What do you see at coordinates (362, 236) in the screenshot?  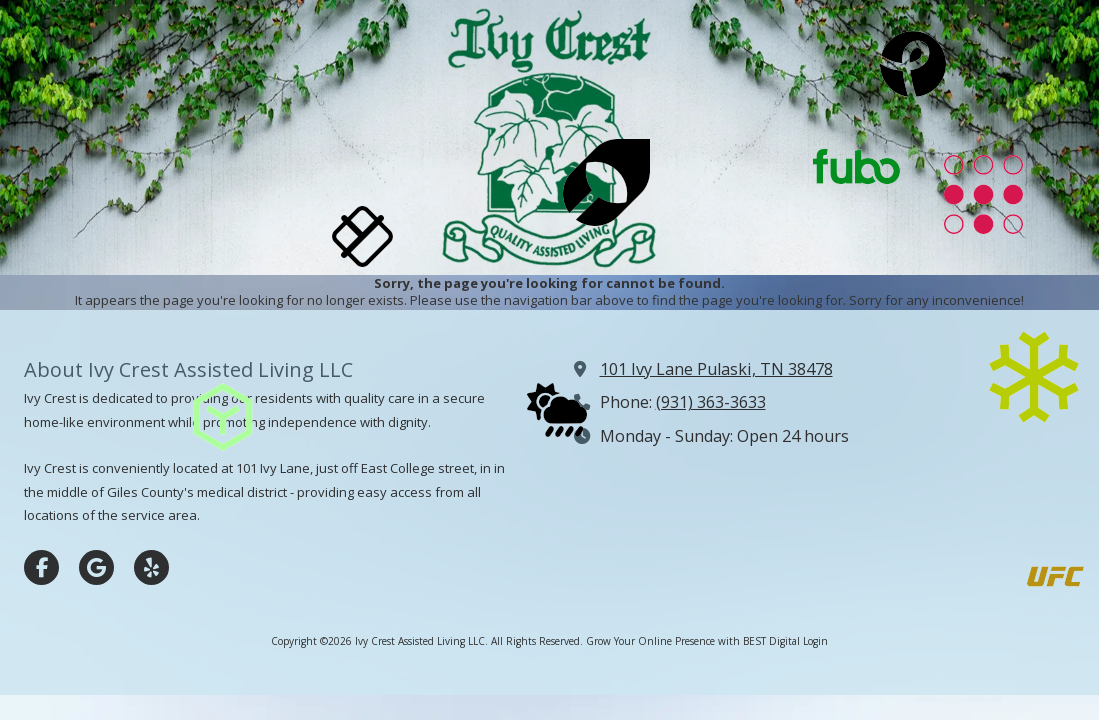 I see `open yabai tiling window manager` at bounding box center [362, 236].